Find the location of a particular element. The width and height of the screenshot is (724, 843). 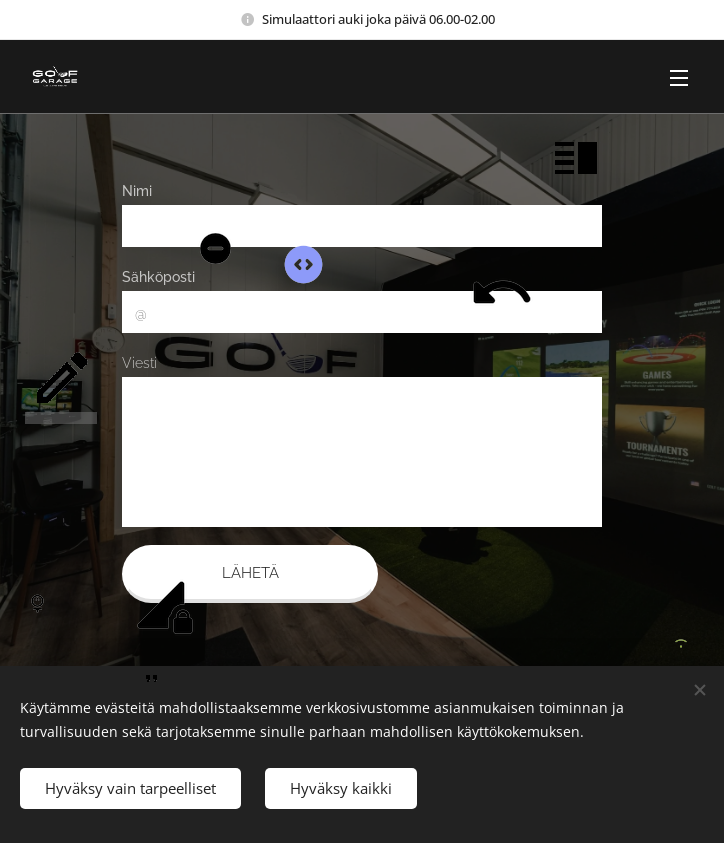

insert a block quote is located at coordinates (151, 678).